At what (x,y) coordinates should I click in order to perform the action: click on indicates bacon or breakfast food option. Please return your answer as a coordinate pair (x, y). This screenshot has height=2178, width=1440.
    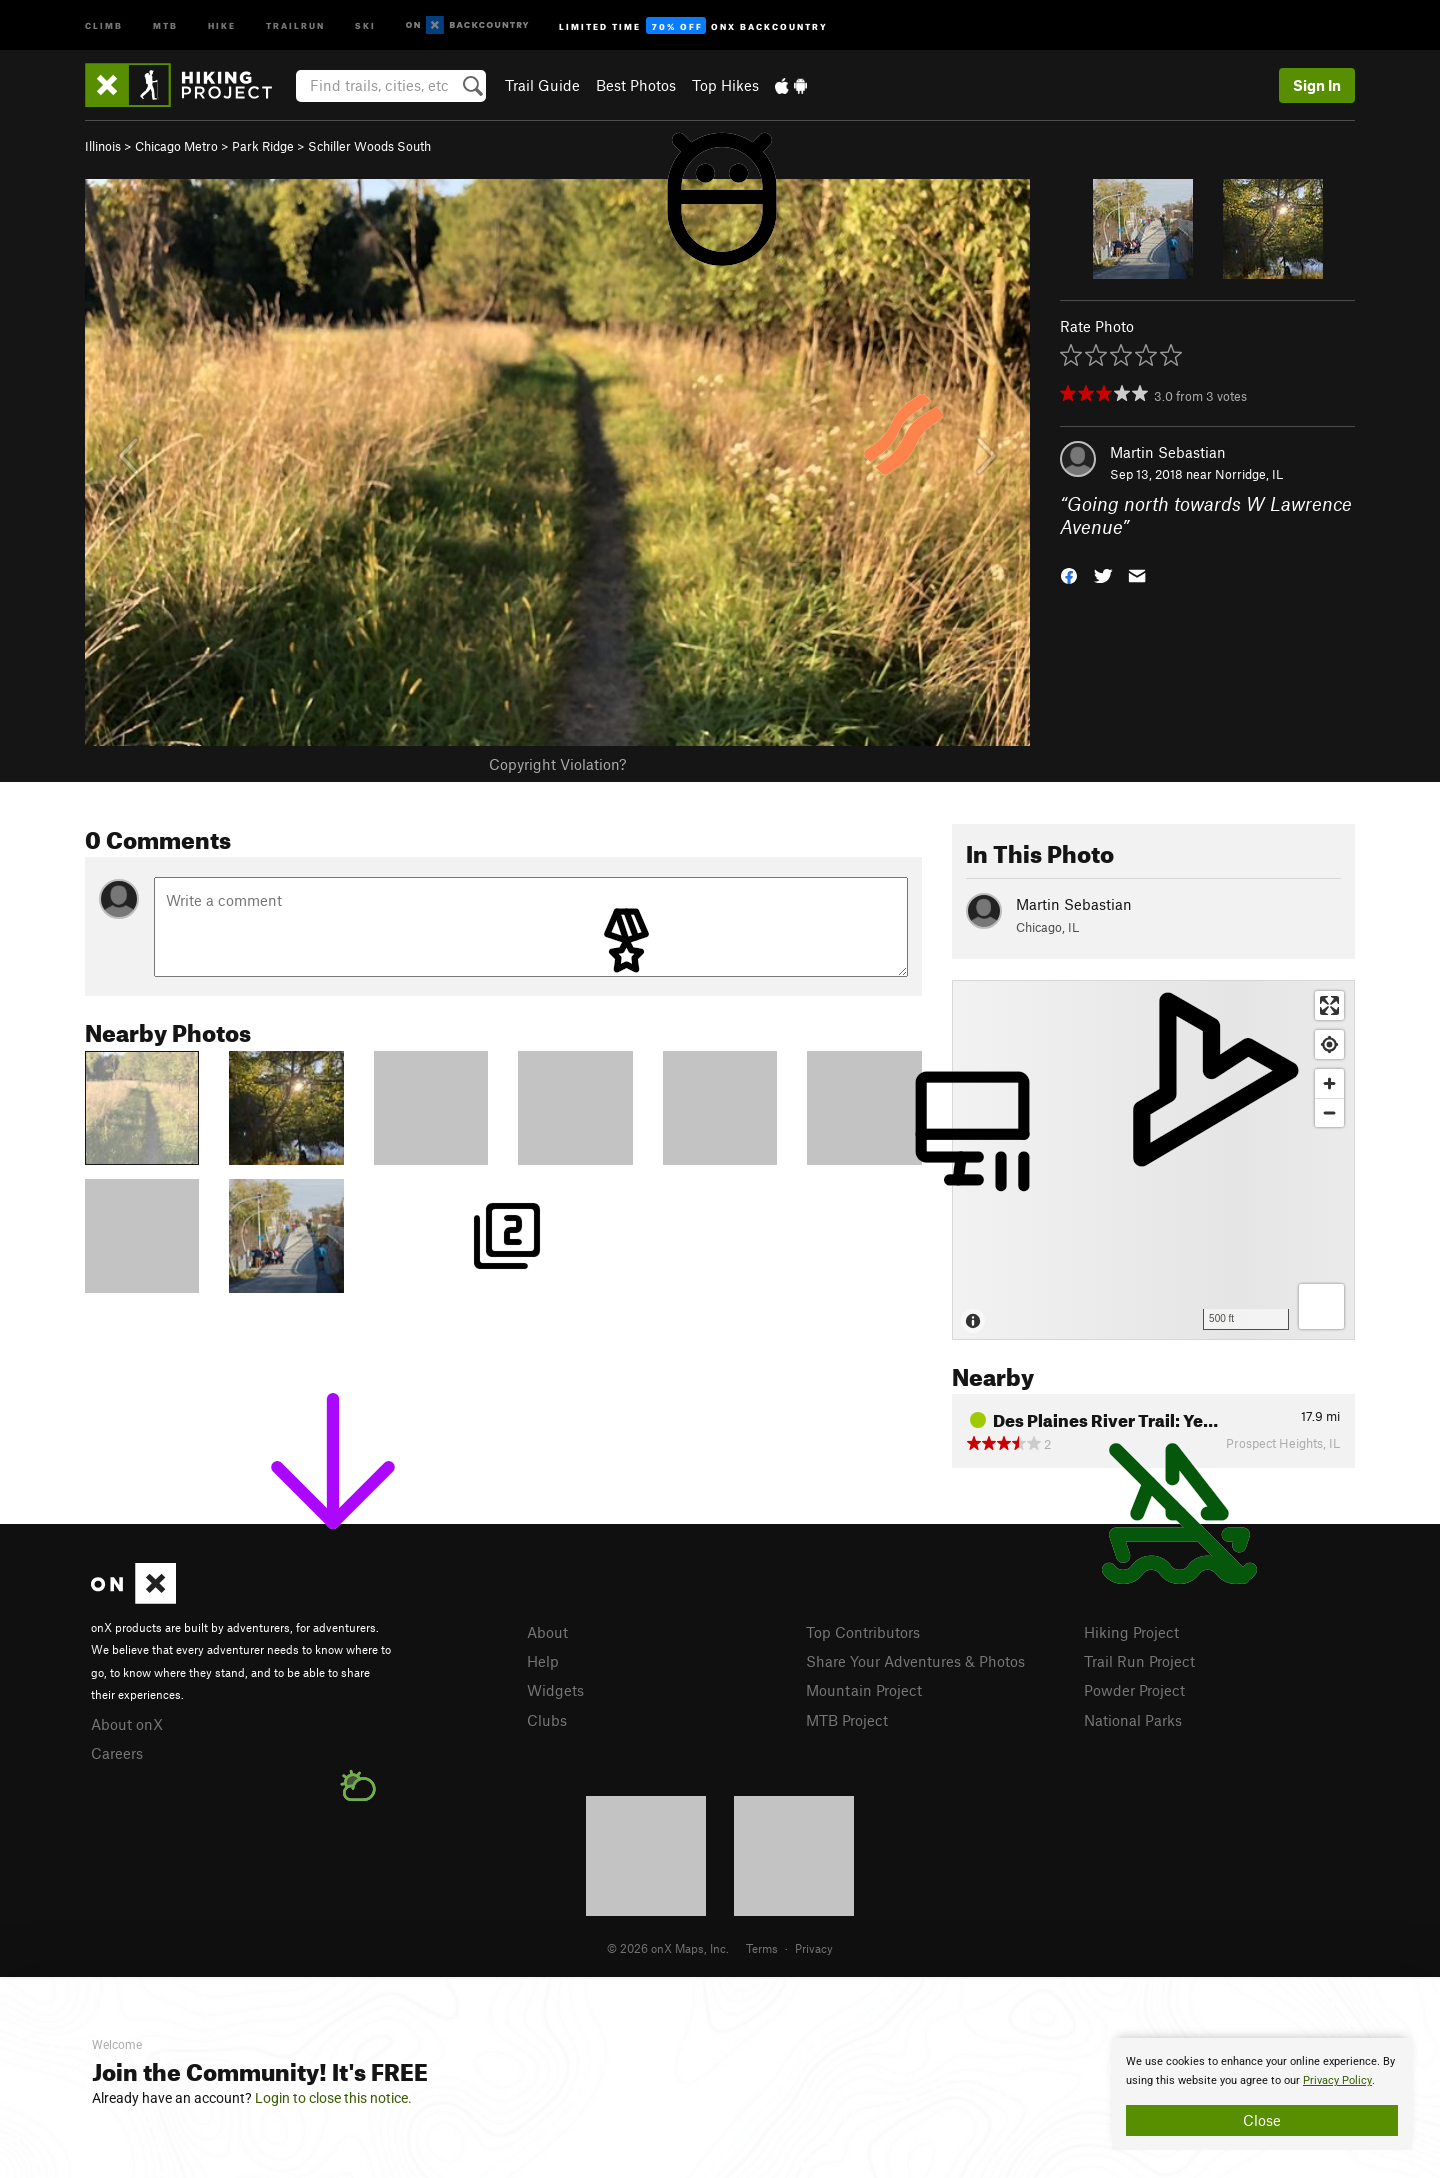
    Looking at the image, I should click on (903, 434).